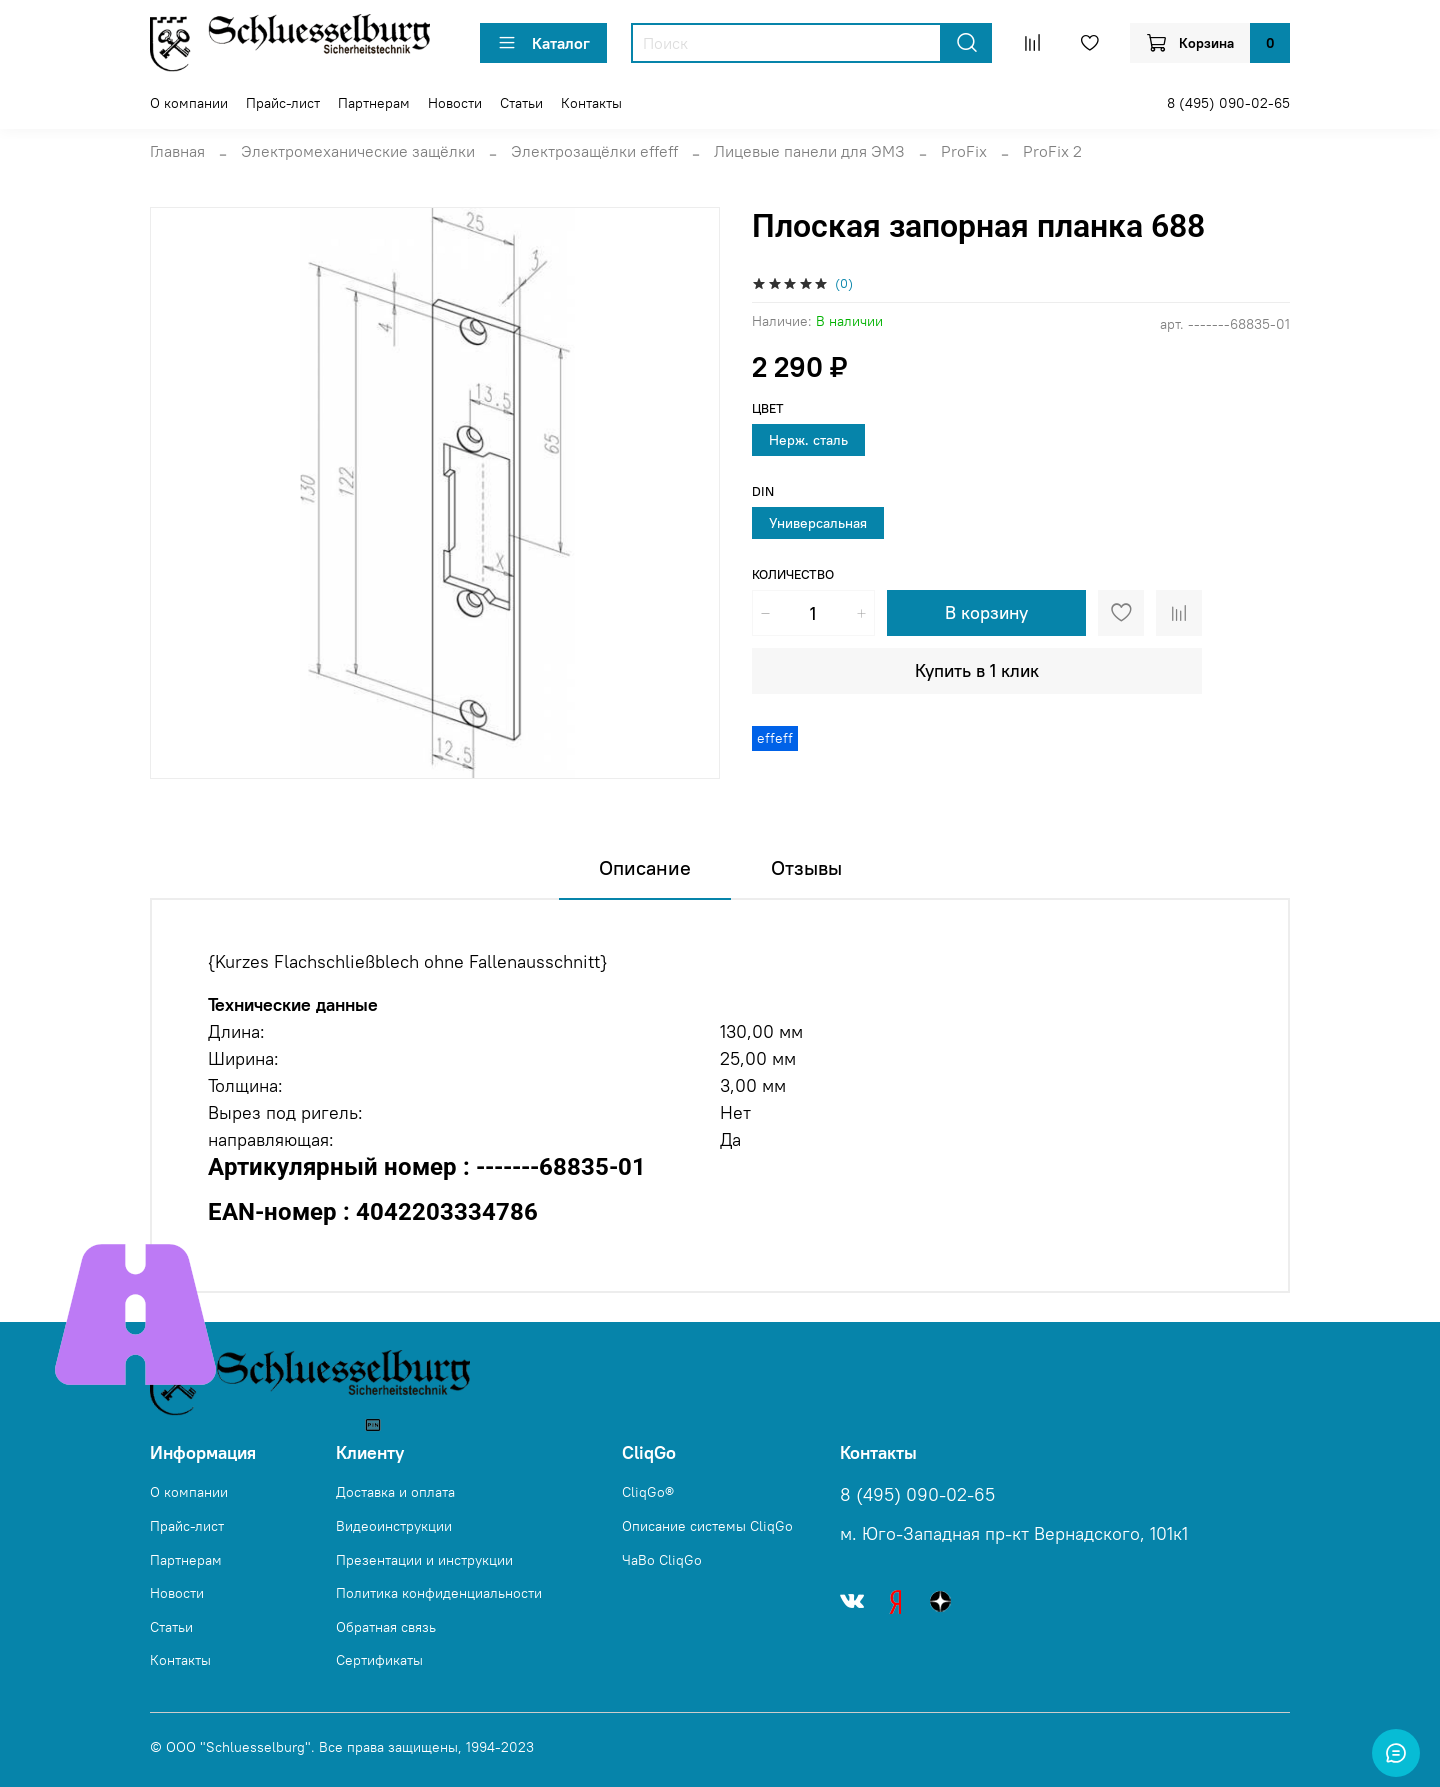  I want to click on enter or manage your PIN code, so click(373, 1425).